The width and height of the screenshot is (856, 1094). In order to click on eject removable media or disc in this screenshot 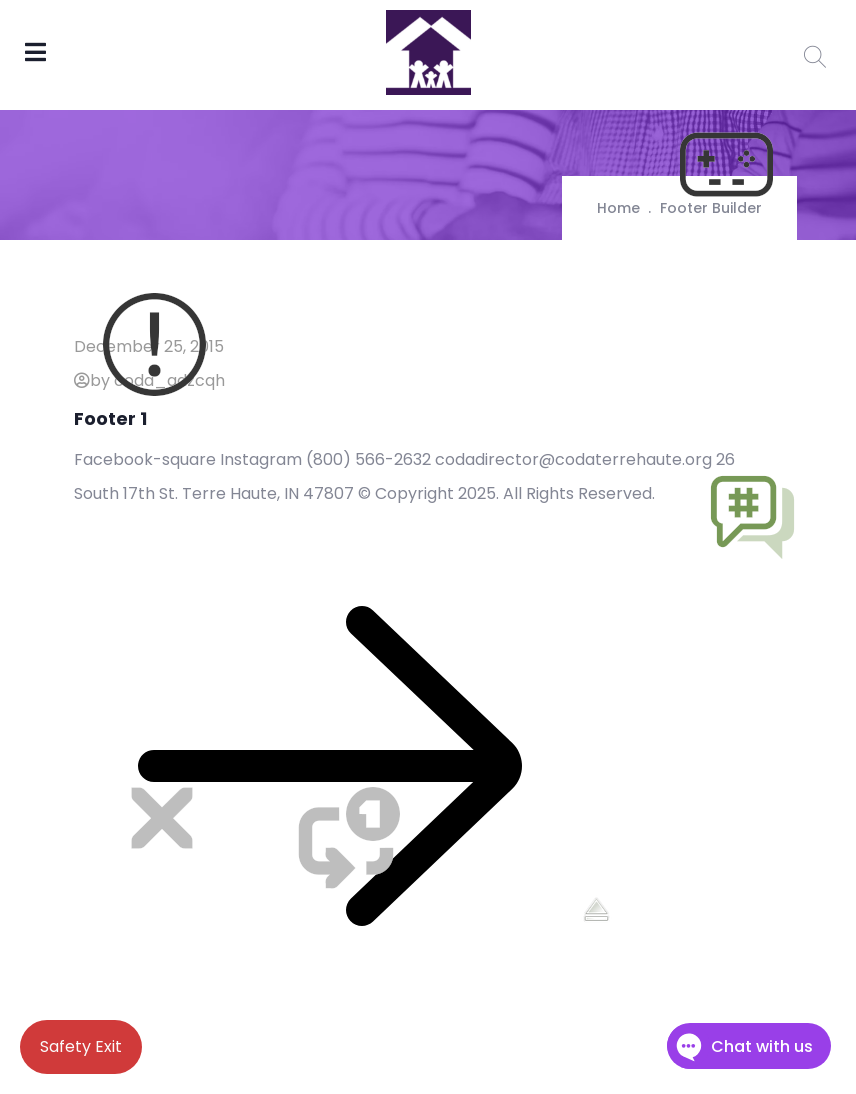, I will do `click(596, 910)`.